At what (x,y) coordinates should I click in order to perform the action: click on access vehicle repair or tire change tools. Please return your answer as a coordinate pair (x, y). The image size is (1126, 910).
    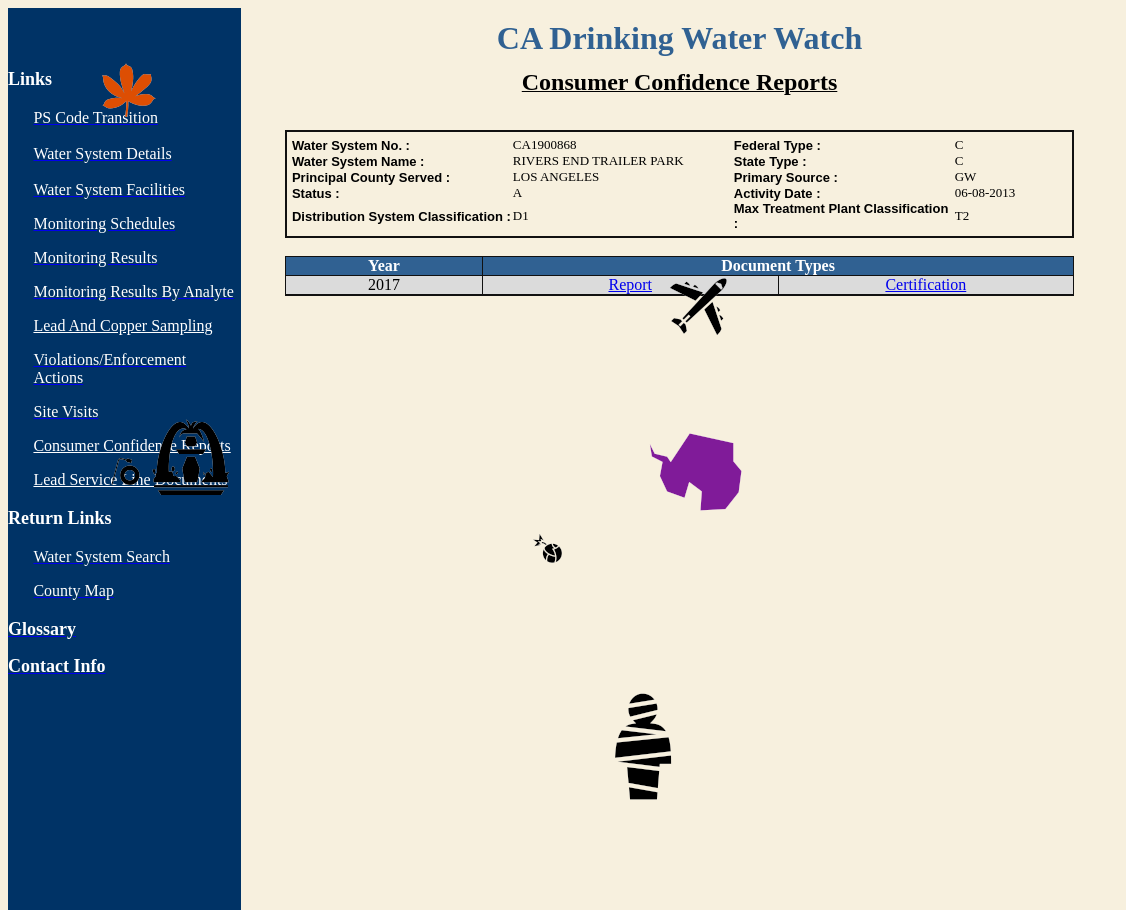
    Looking at the image, I should click on (125, 471).